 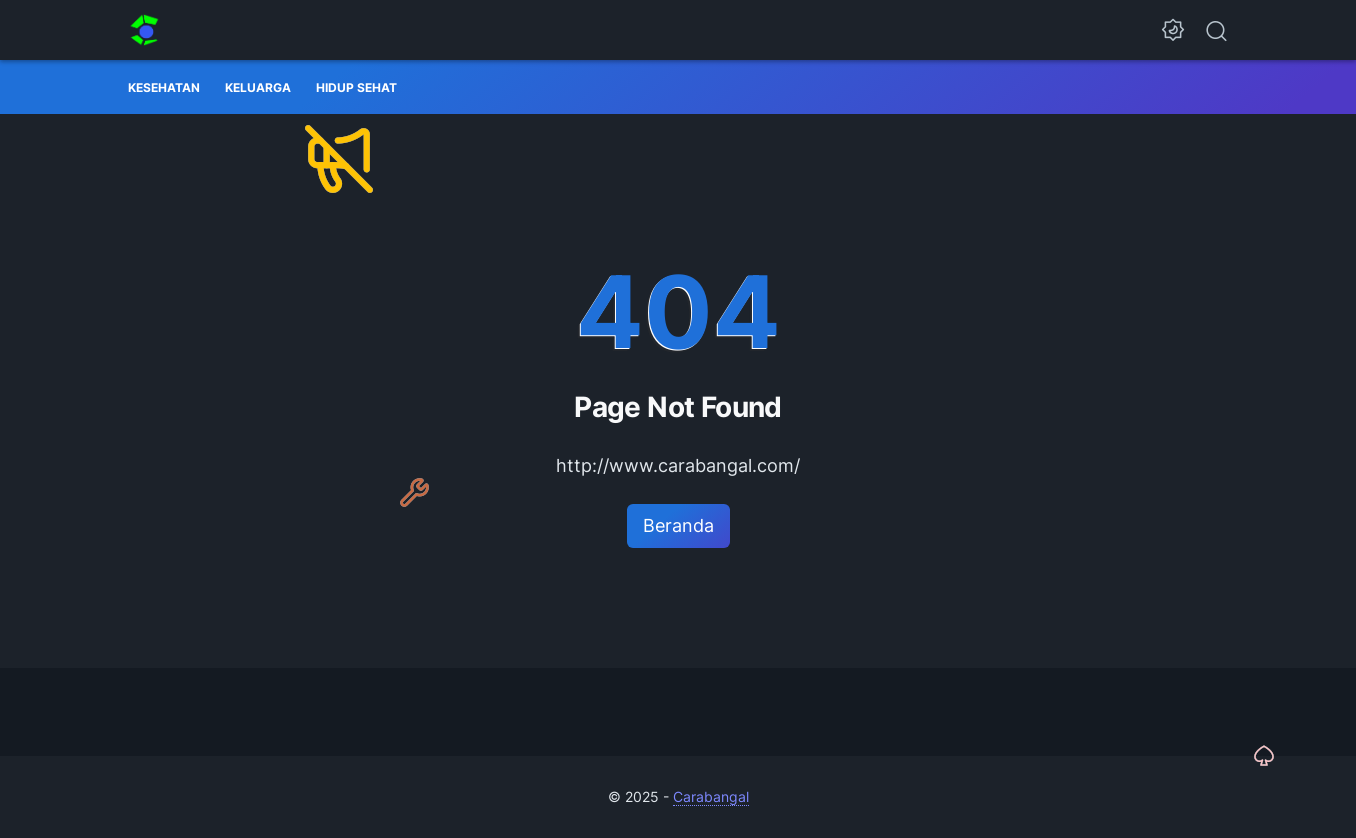 What do you see at coordinates (339, 159) in the screenshot?
I see `mute announcements or notifications` at bounding box center [339, 159].